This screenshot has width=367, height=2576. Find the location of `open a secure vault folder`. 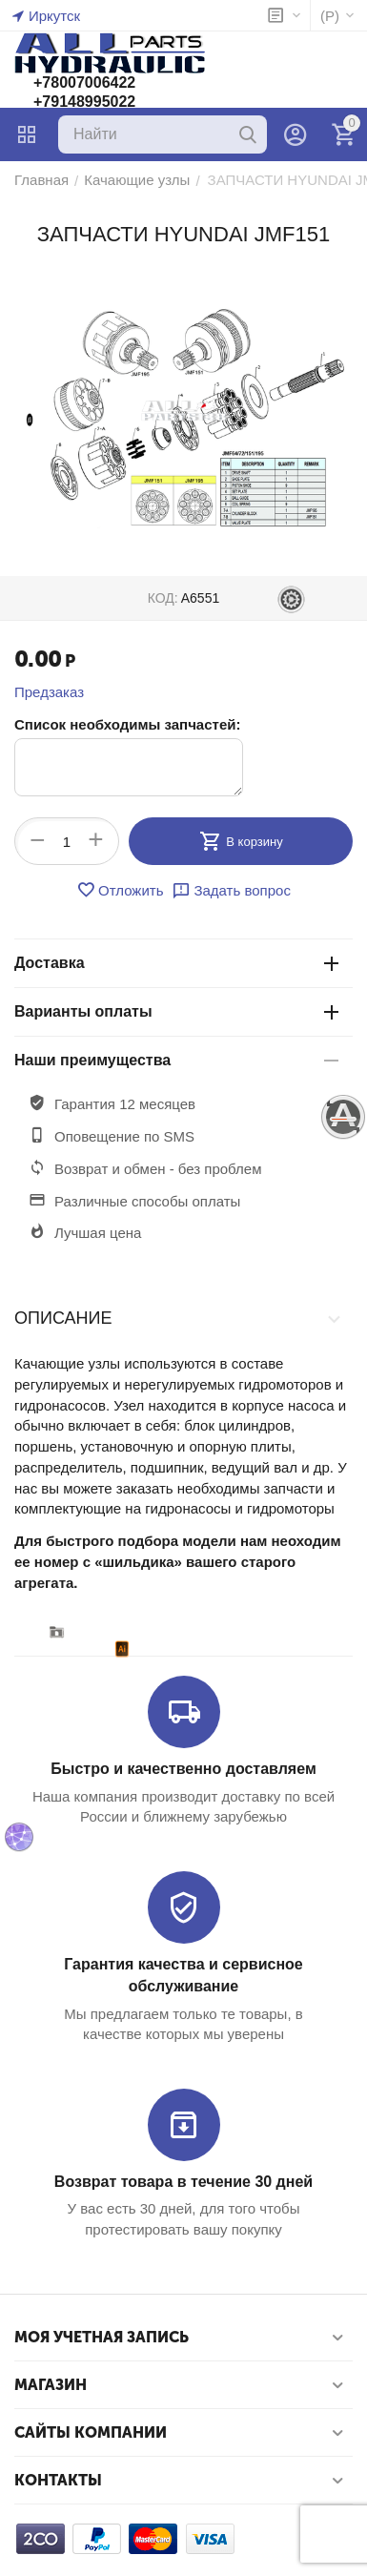

open a secure vault folder is located at coordinates (56, 1632).